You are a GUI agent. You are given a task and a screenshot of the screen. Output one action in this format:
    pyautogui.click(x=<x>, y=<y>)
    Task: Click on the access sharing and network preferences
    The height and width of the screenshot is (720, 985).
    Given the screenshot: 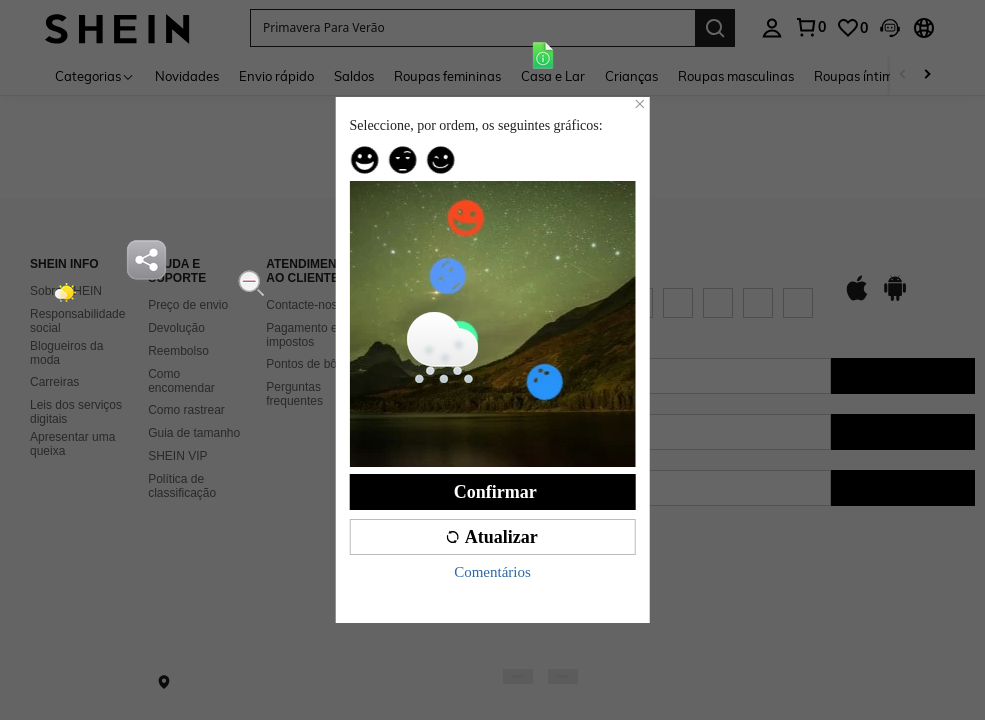 What is the action you would take?
    pyautogui.click(x=146, y=260)
    